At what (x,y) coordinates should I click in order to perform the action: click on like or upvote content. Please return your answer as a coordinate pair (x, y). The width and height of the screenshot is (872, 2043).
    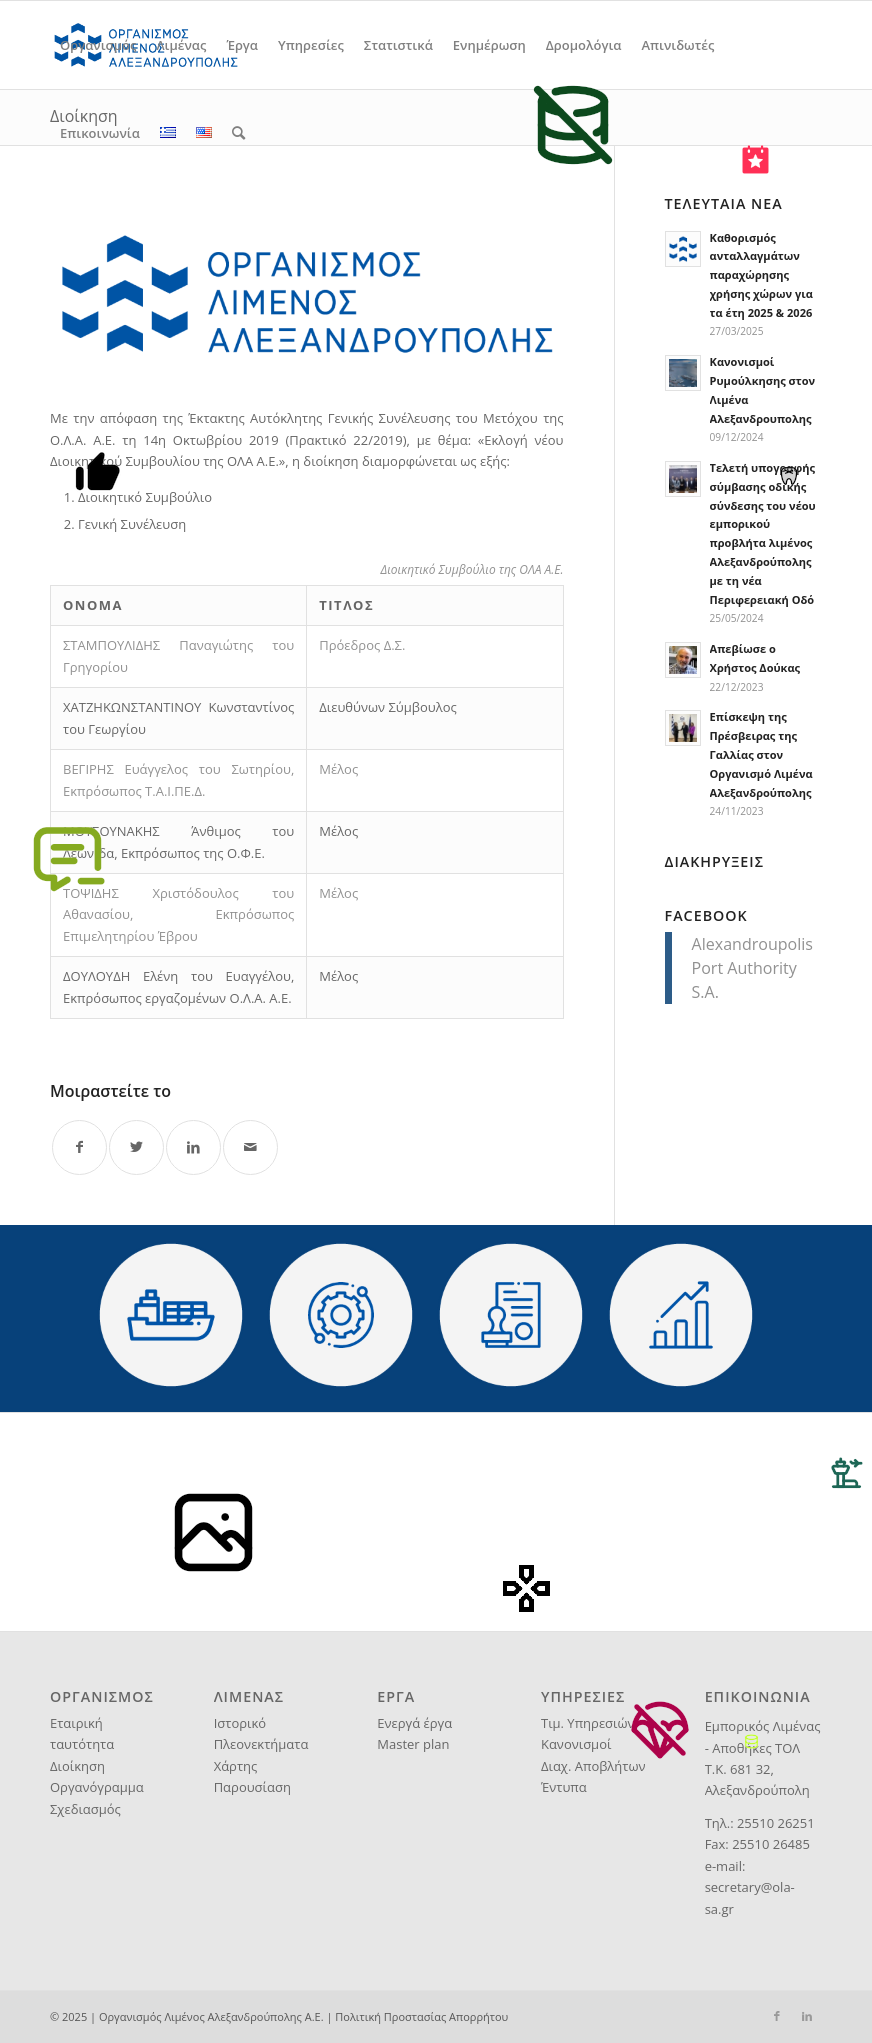
    Looking at the image, I should click on (97, 472).